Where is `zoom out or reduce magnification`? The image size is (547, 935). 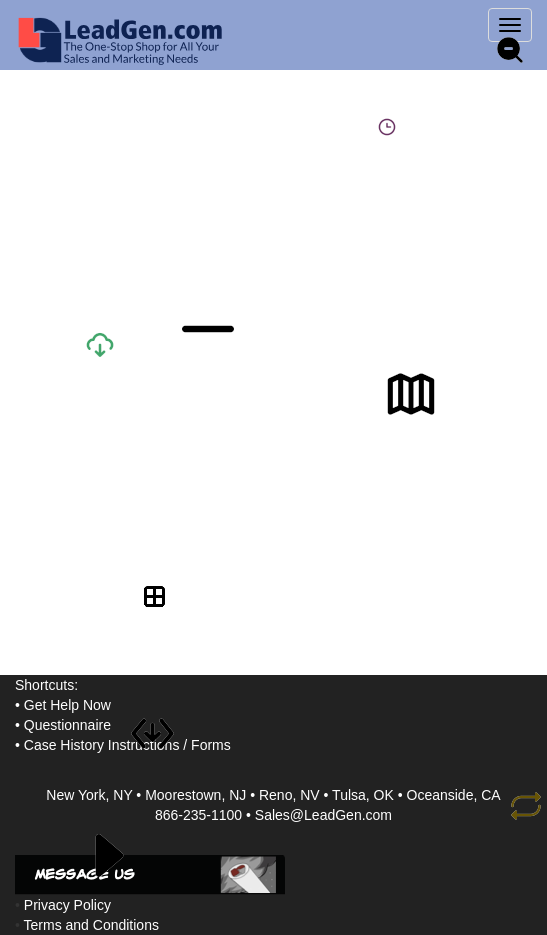 zoom out or reduce magnification is located at coordinates (510, 50).